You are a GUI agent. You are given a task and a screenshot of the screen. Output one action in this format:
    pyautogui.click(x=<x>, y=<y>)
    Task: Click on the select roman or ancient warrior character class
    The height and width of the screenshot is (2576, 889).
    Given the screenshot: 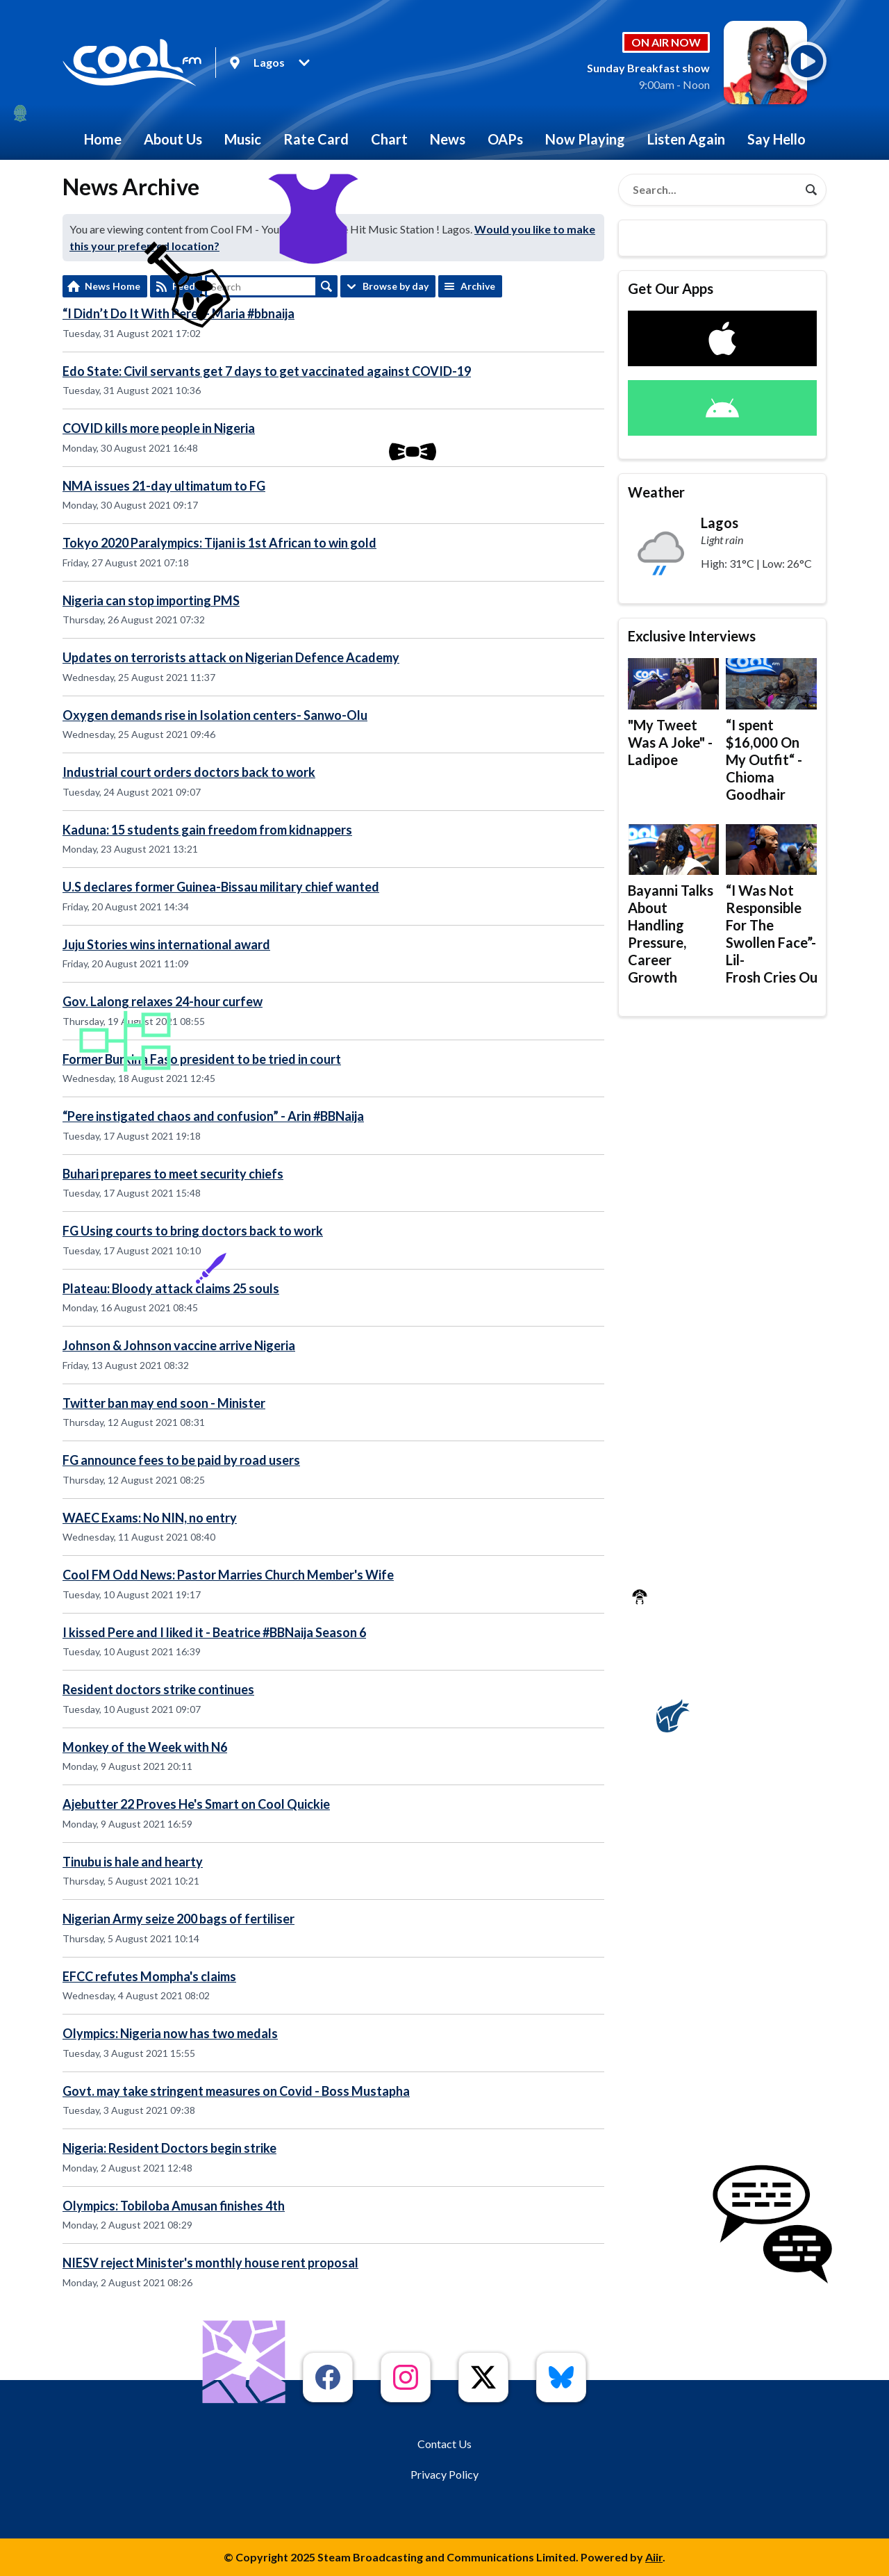 What is the action you would take?
    pyautogui.click(x=640, y=1597)
    